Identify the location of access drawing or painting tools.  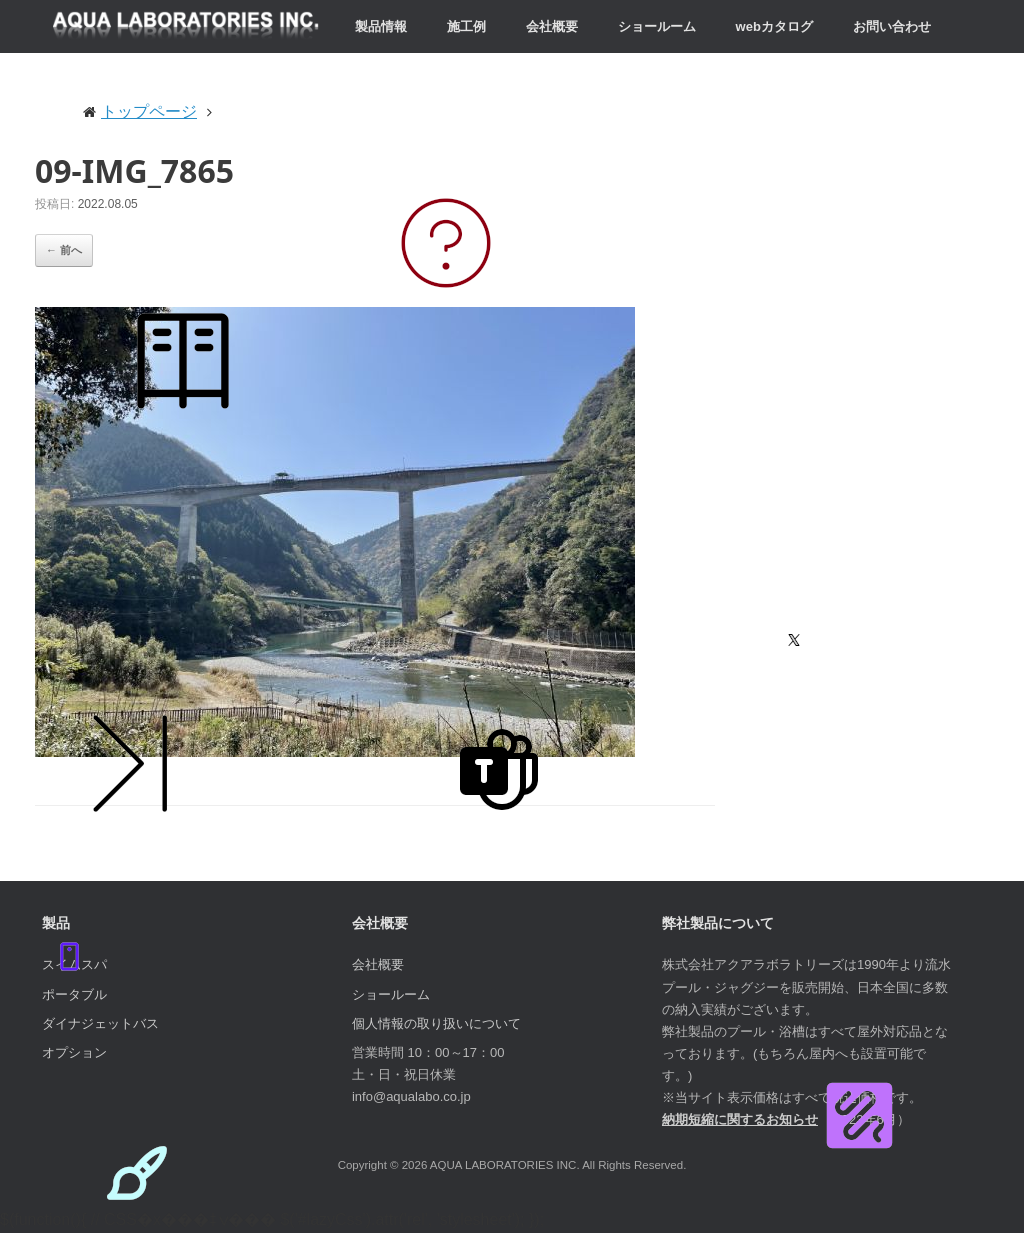
(139, 1174).